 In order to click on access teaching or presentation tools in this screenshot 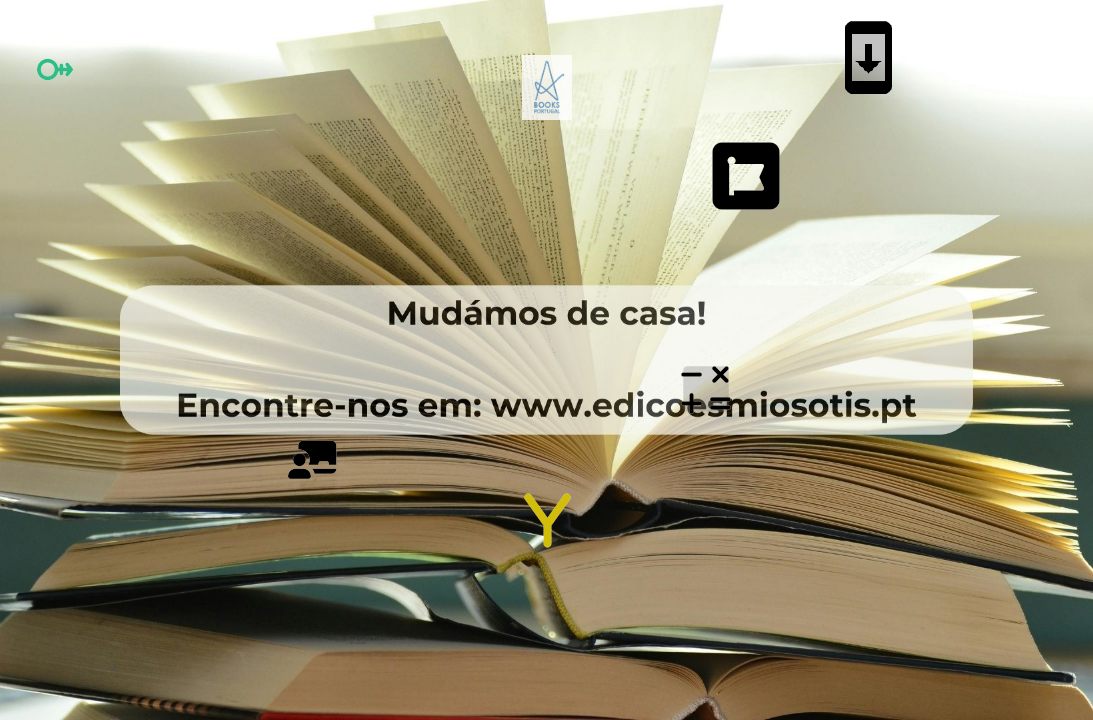, I will do `click(313, 458)`.